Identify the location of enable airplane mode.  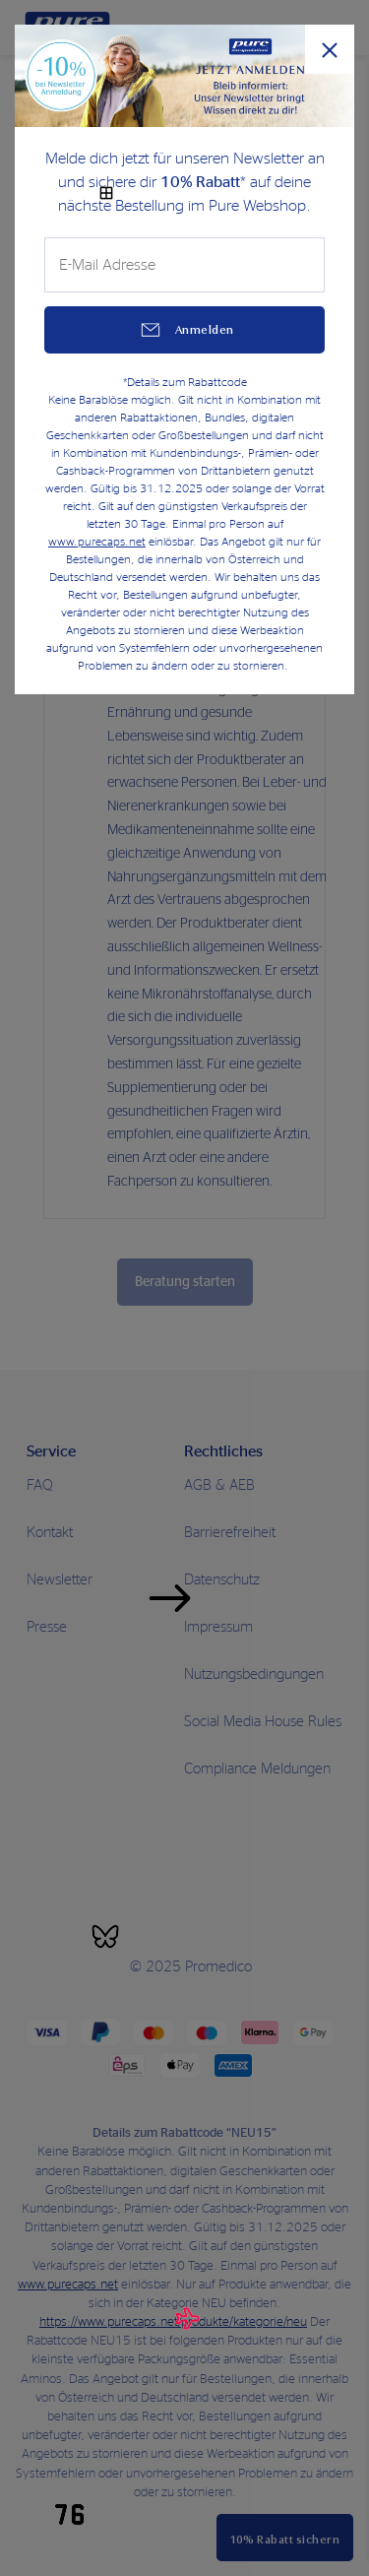
(187, 2318).